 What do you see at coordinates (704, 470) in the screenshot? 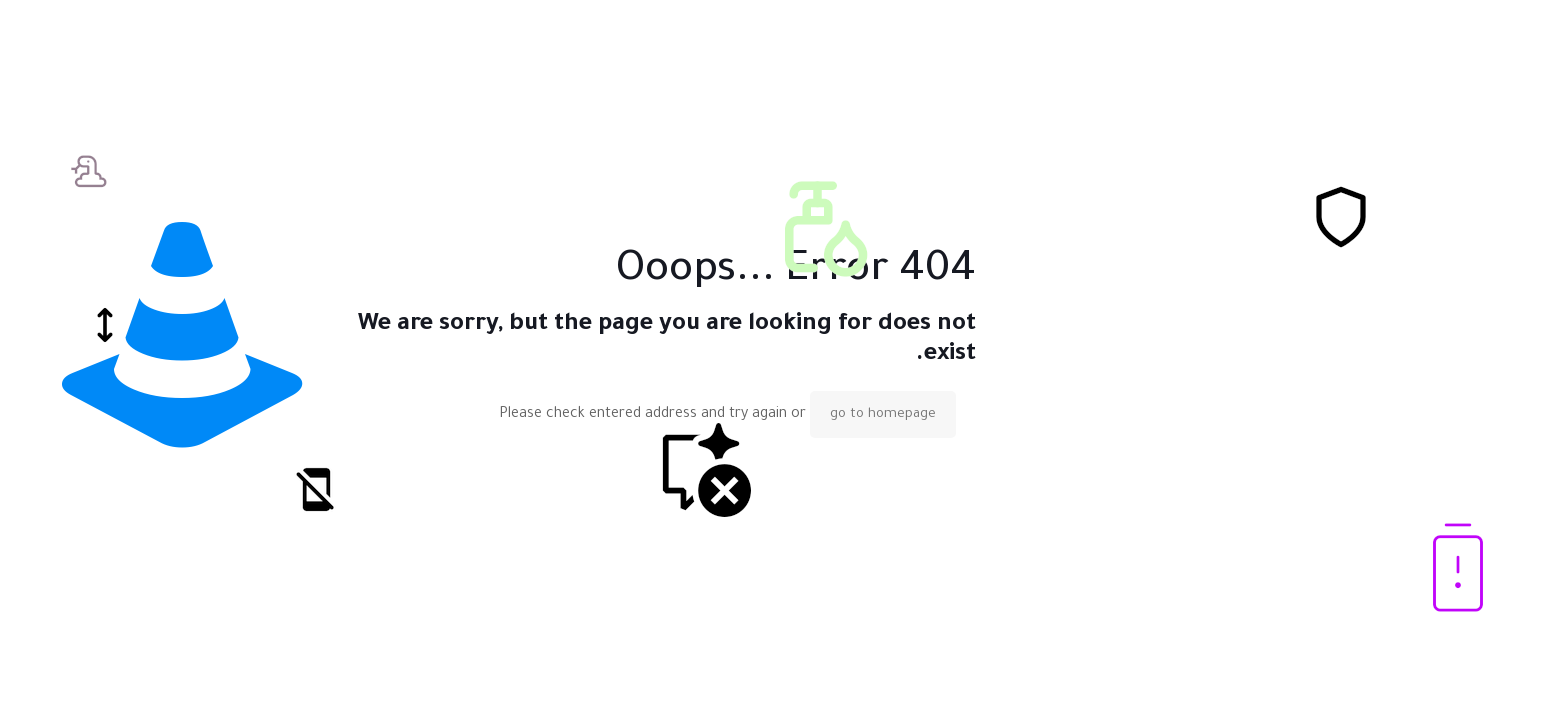
I see `ai chat error or failed response` at bounding box center [704, 470].